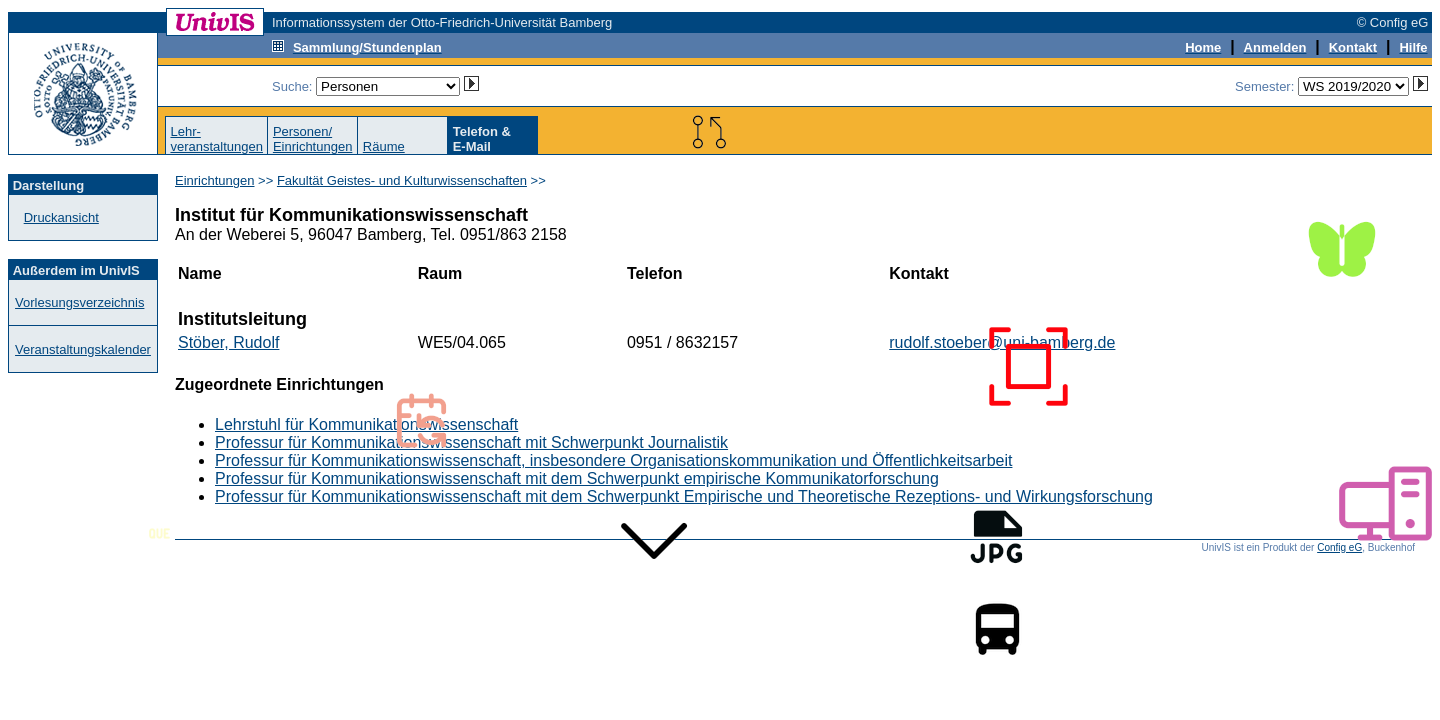 The image size is (1440, 720). What do you see at coordinates (708, 132) in the screenshot?
I see `create a new pull request` at bounding box center [708, 132].